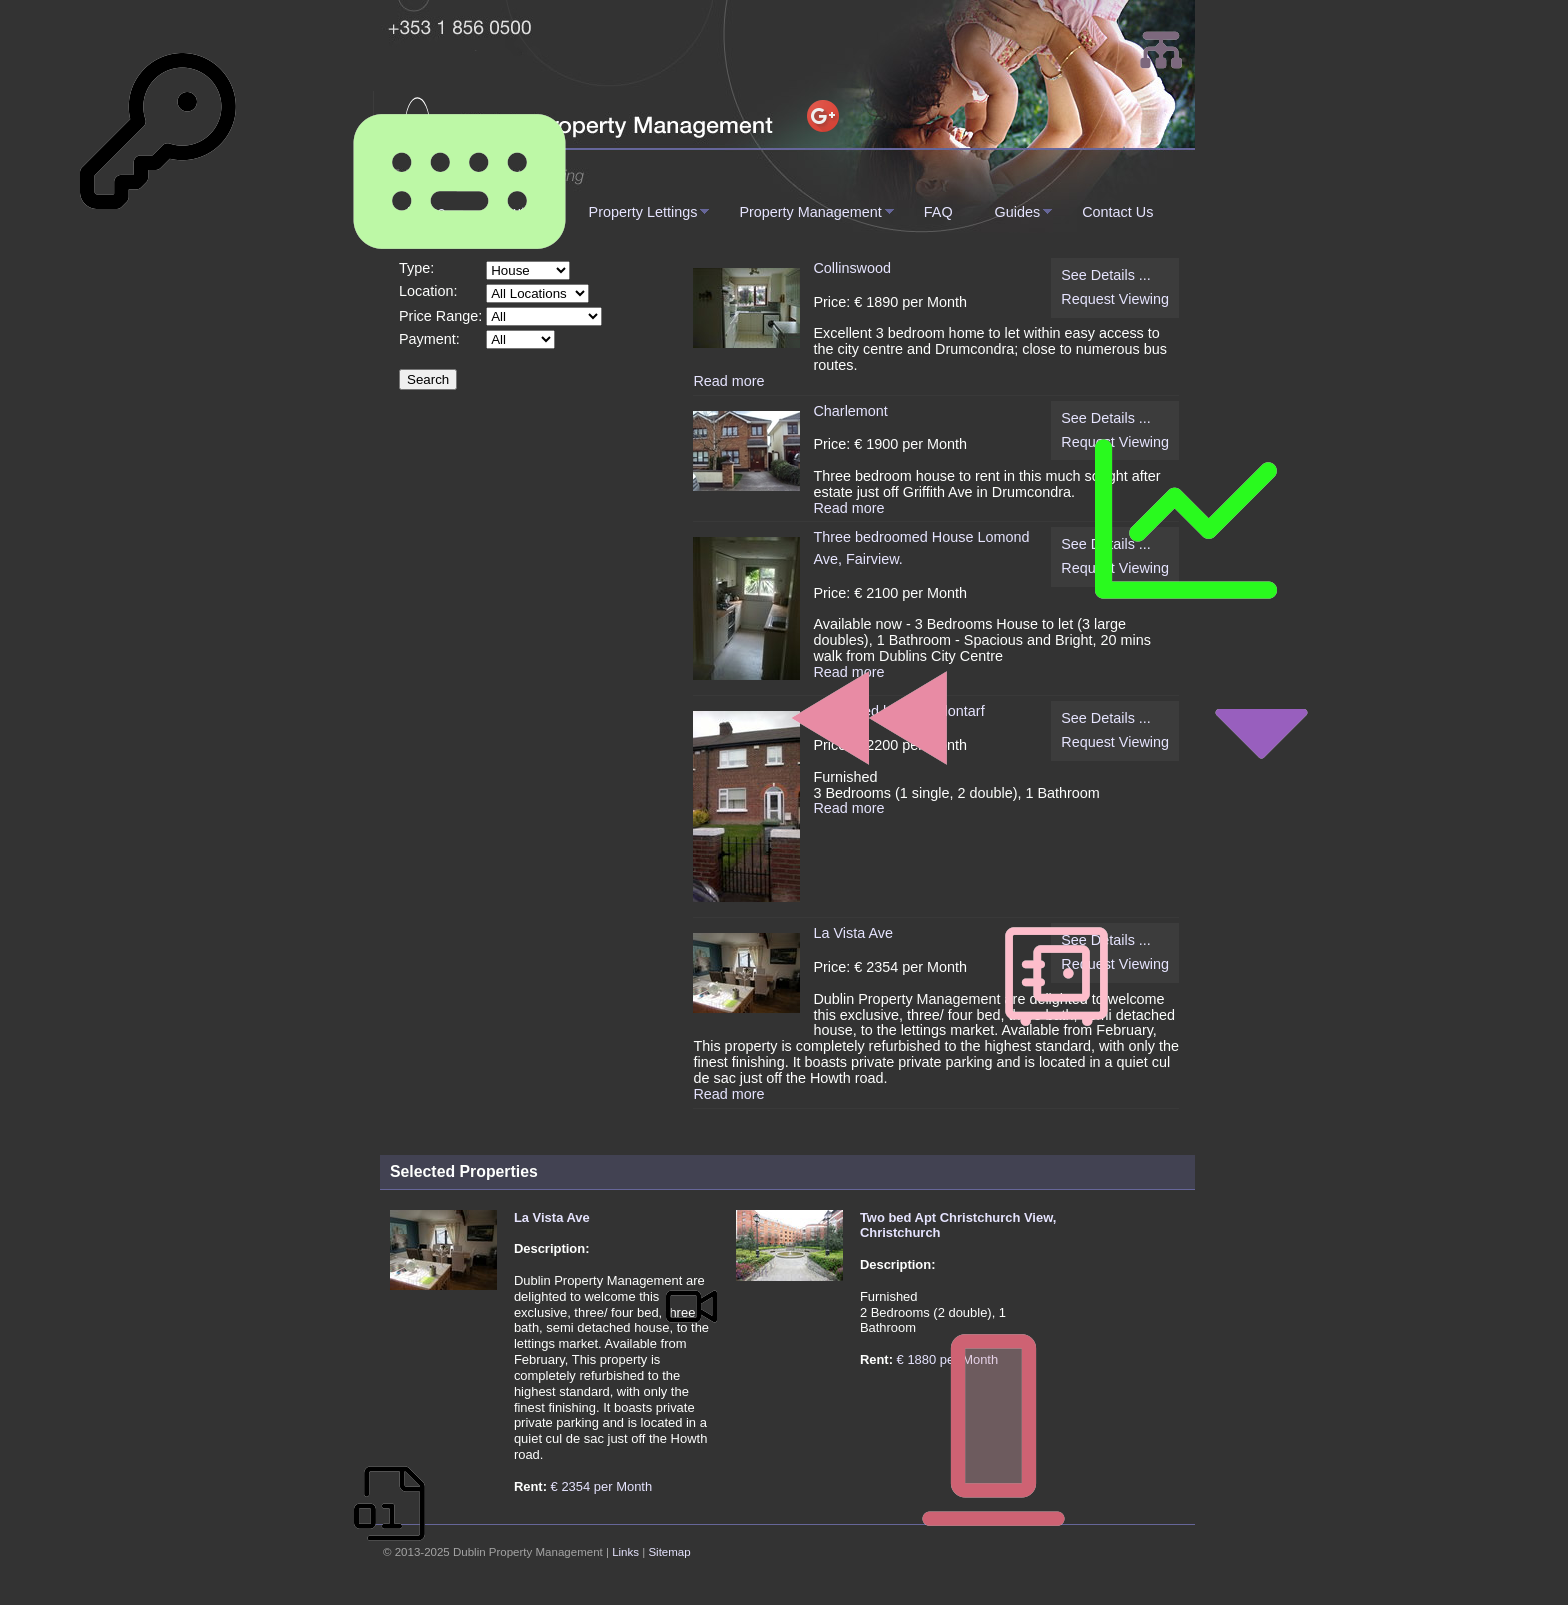  Describe the element at coordinates (1056, 978) in the screenshot. I see `access fiscal host settings` at that location.